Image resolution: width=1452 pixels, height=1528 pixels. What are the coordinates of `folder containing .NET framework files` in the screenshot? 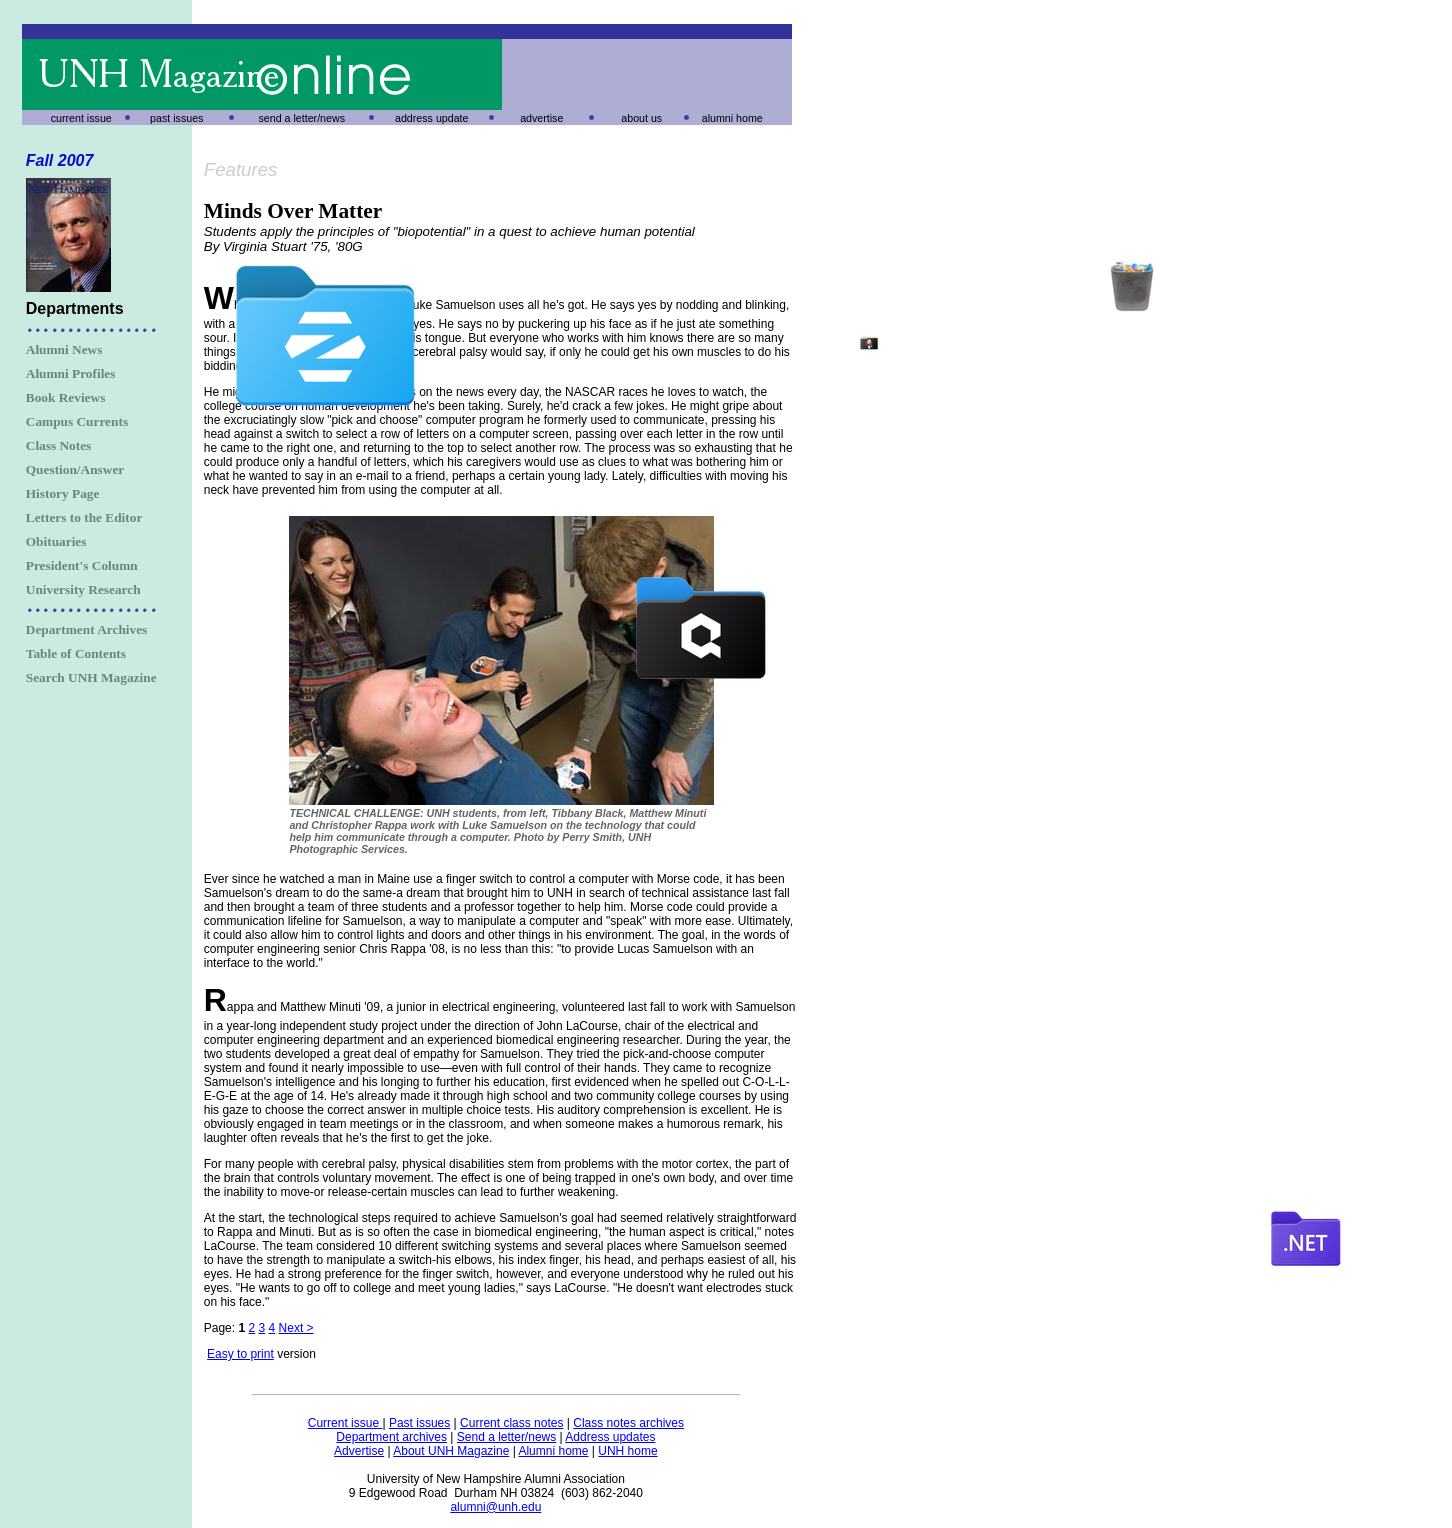 It's located at (1305, 1240).